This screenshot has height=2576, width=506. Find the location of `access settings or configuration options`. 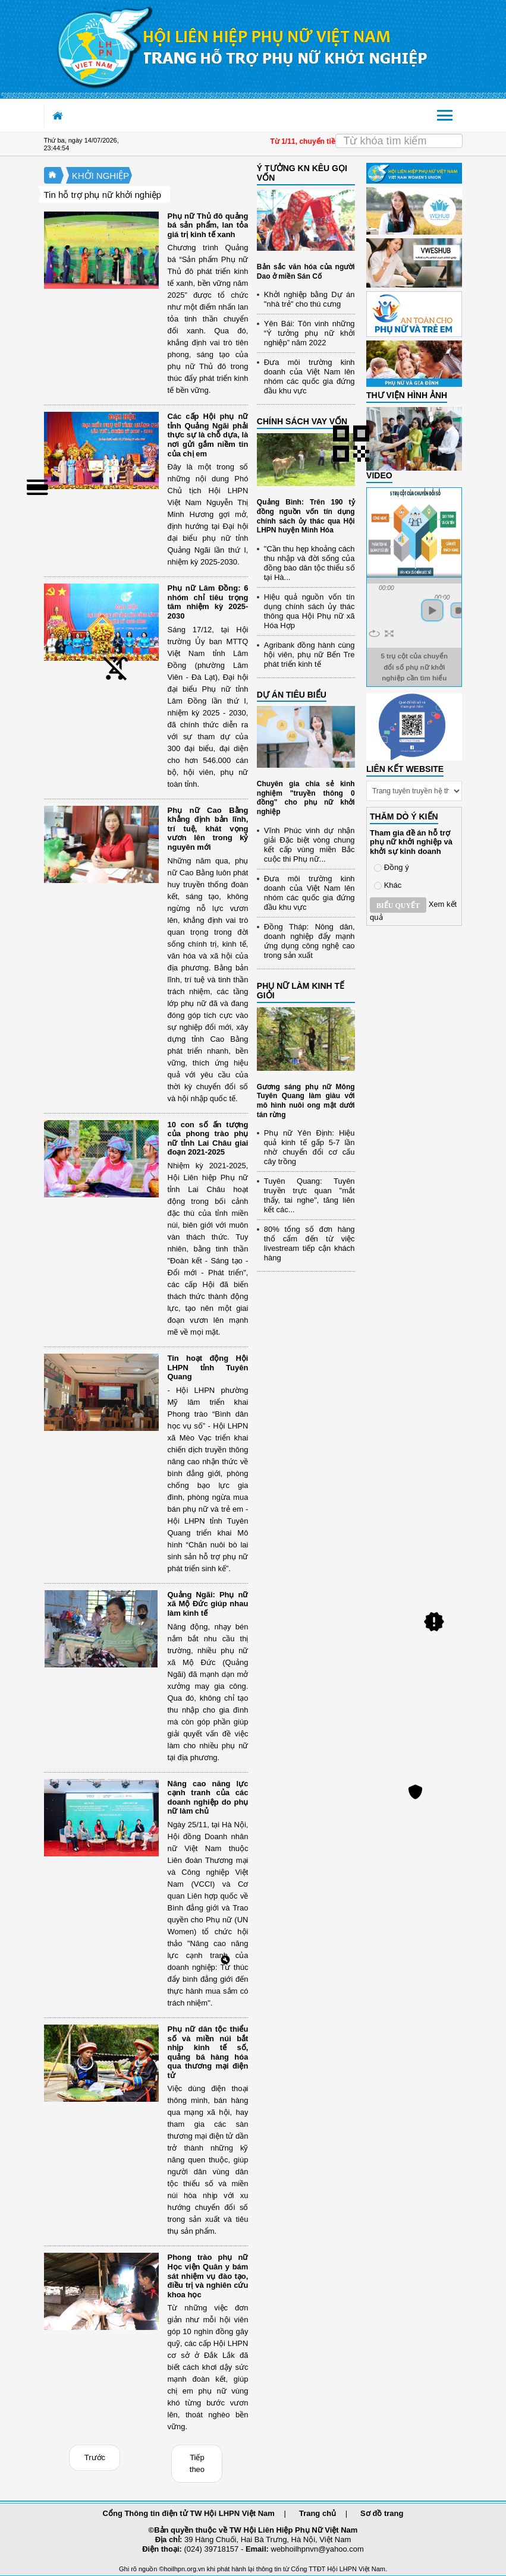

access settings or configuration options is located at coordinates (225, 1960).